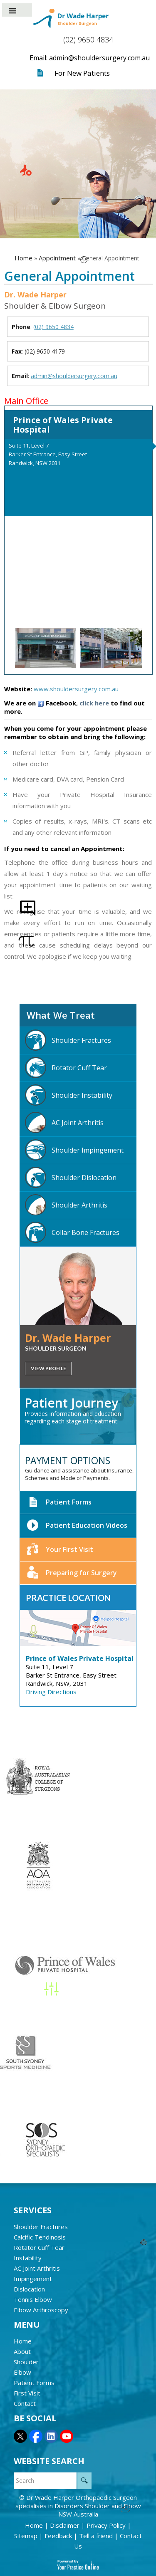  I want to click on view engine or vehicle diagnostics, so click(144, 2242).